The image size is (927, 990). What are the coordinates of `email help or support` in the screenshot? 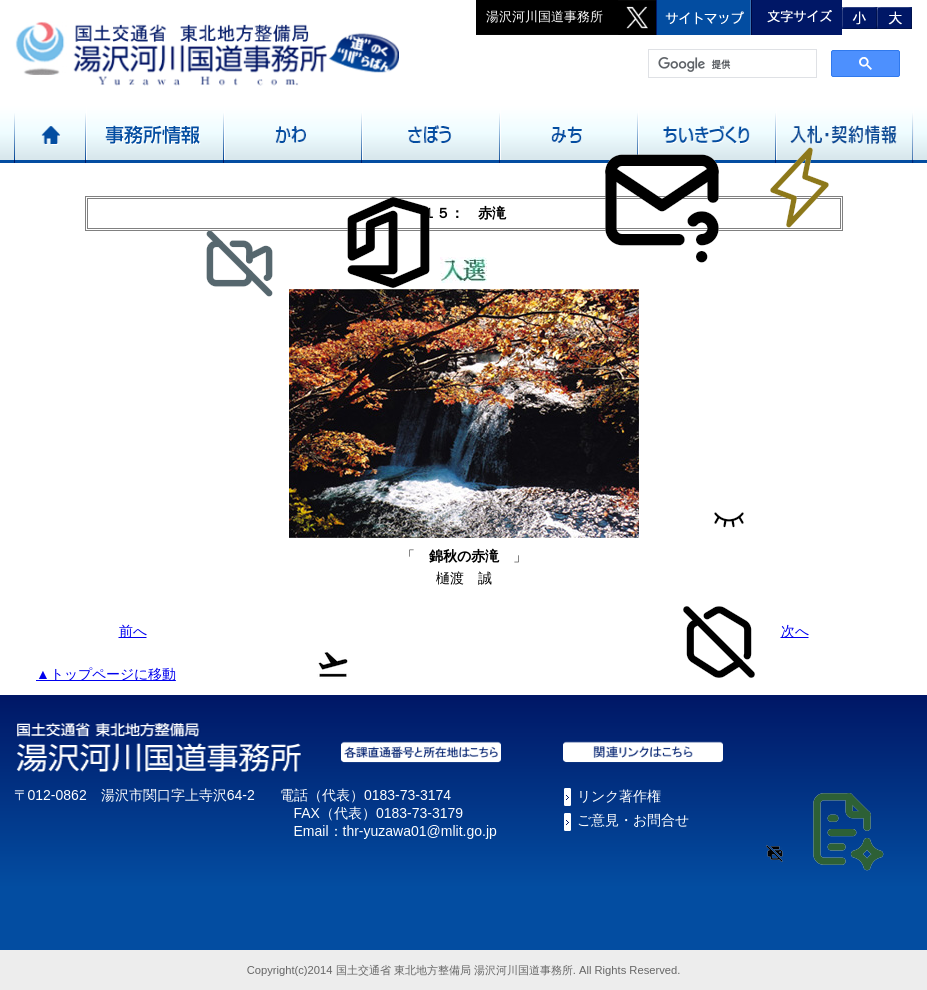 It's located at (662, 200).